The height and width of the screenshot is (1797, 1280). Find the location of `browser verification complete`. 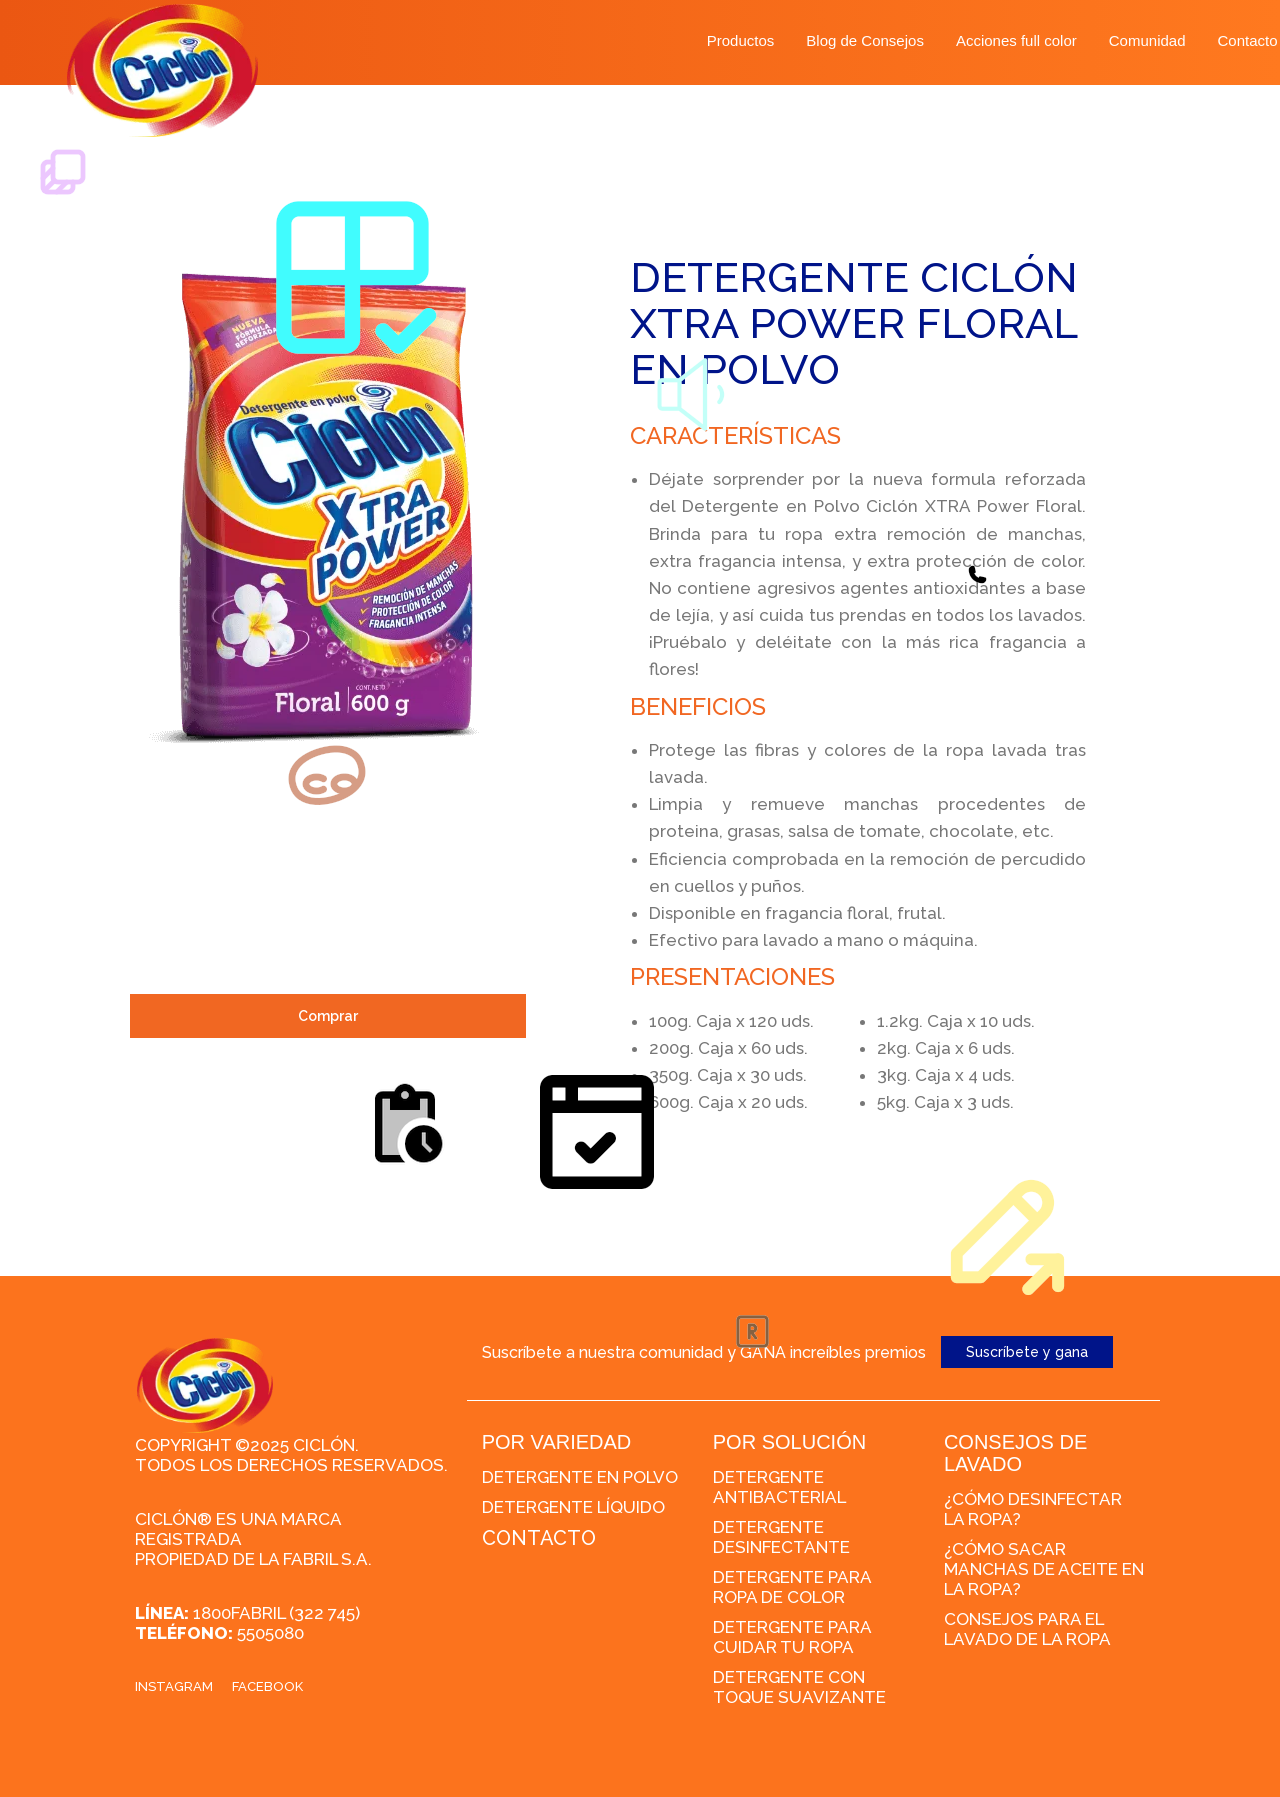

browser verification complete is located at coordinates (597, 1132).